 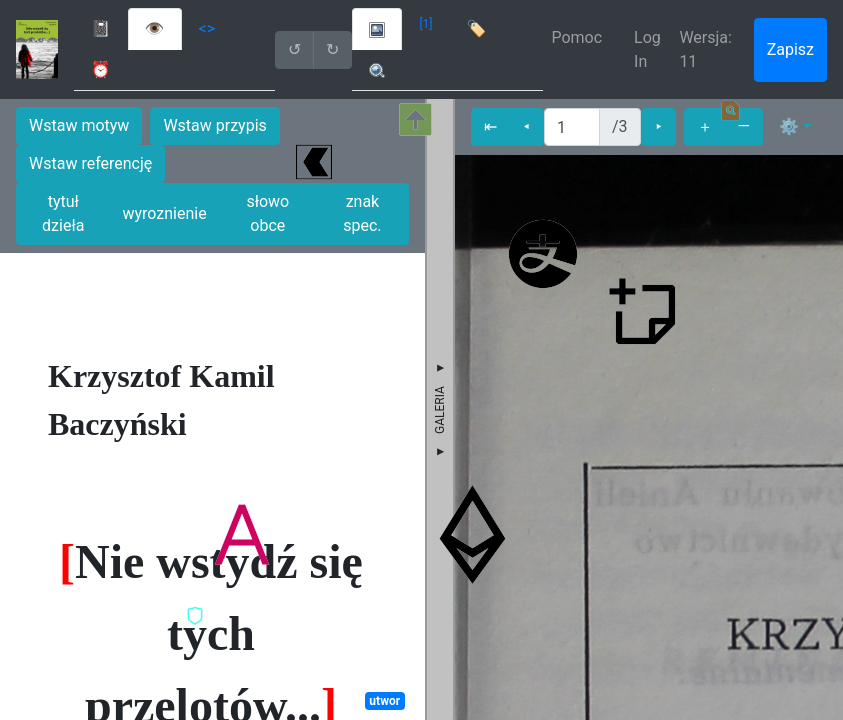 What do you see at coordinates (195, 616) in the screenshot?
I see `access security settings` at bounding box center [195, 616].